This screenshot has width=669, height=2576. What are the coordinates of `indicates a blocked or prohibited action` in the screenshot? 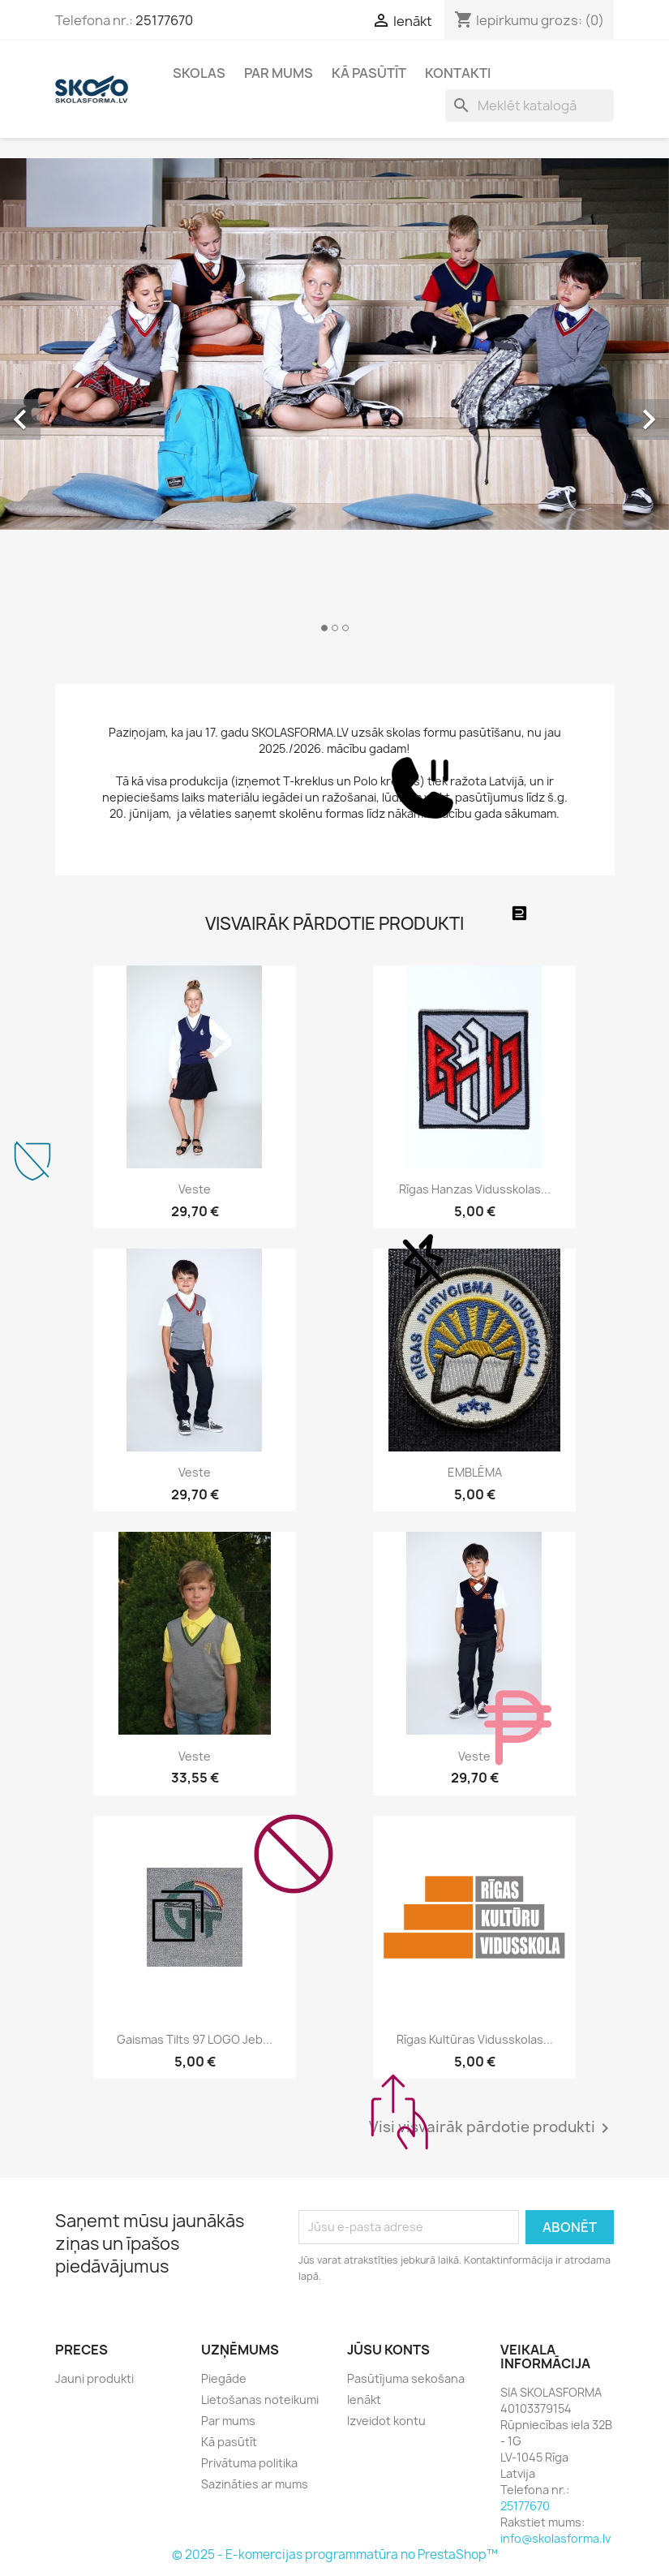 It's located at (294, 1854).